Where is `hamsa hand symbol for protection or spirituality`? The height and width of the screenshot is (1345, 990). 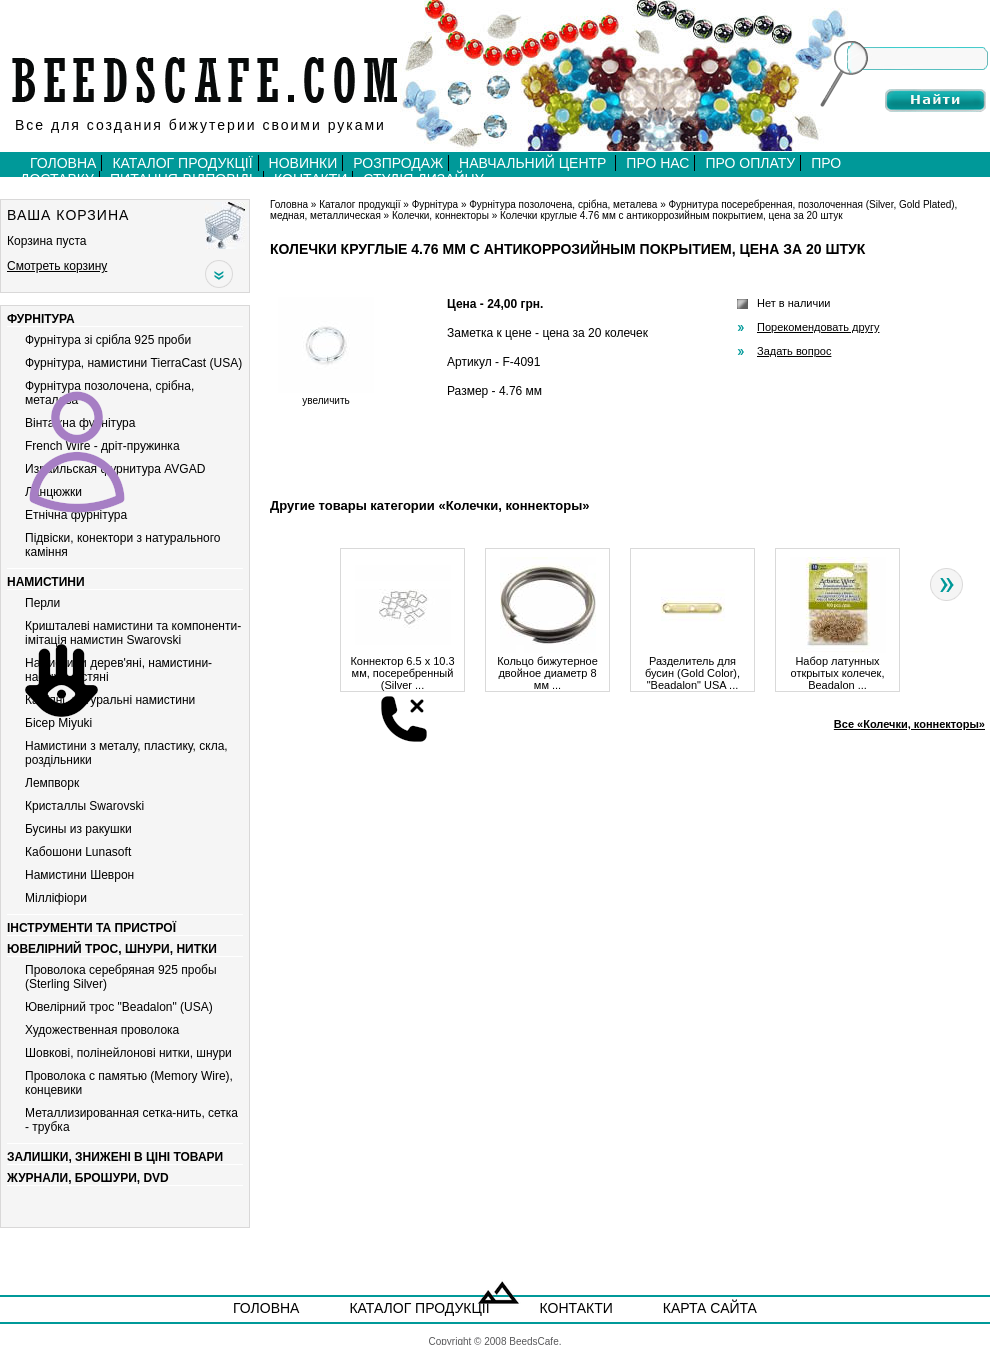
hamsa hand symbol for protection or spirituality is located at coordinates (61, 680).